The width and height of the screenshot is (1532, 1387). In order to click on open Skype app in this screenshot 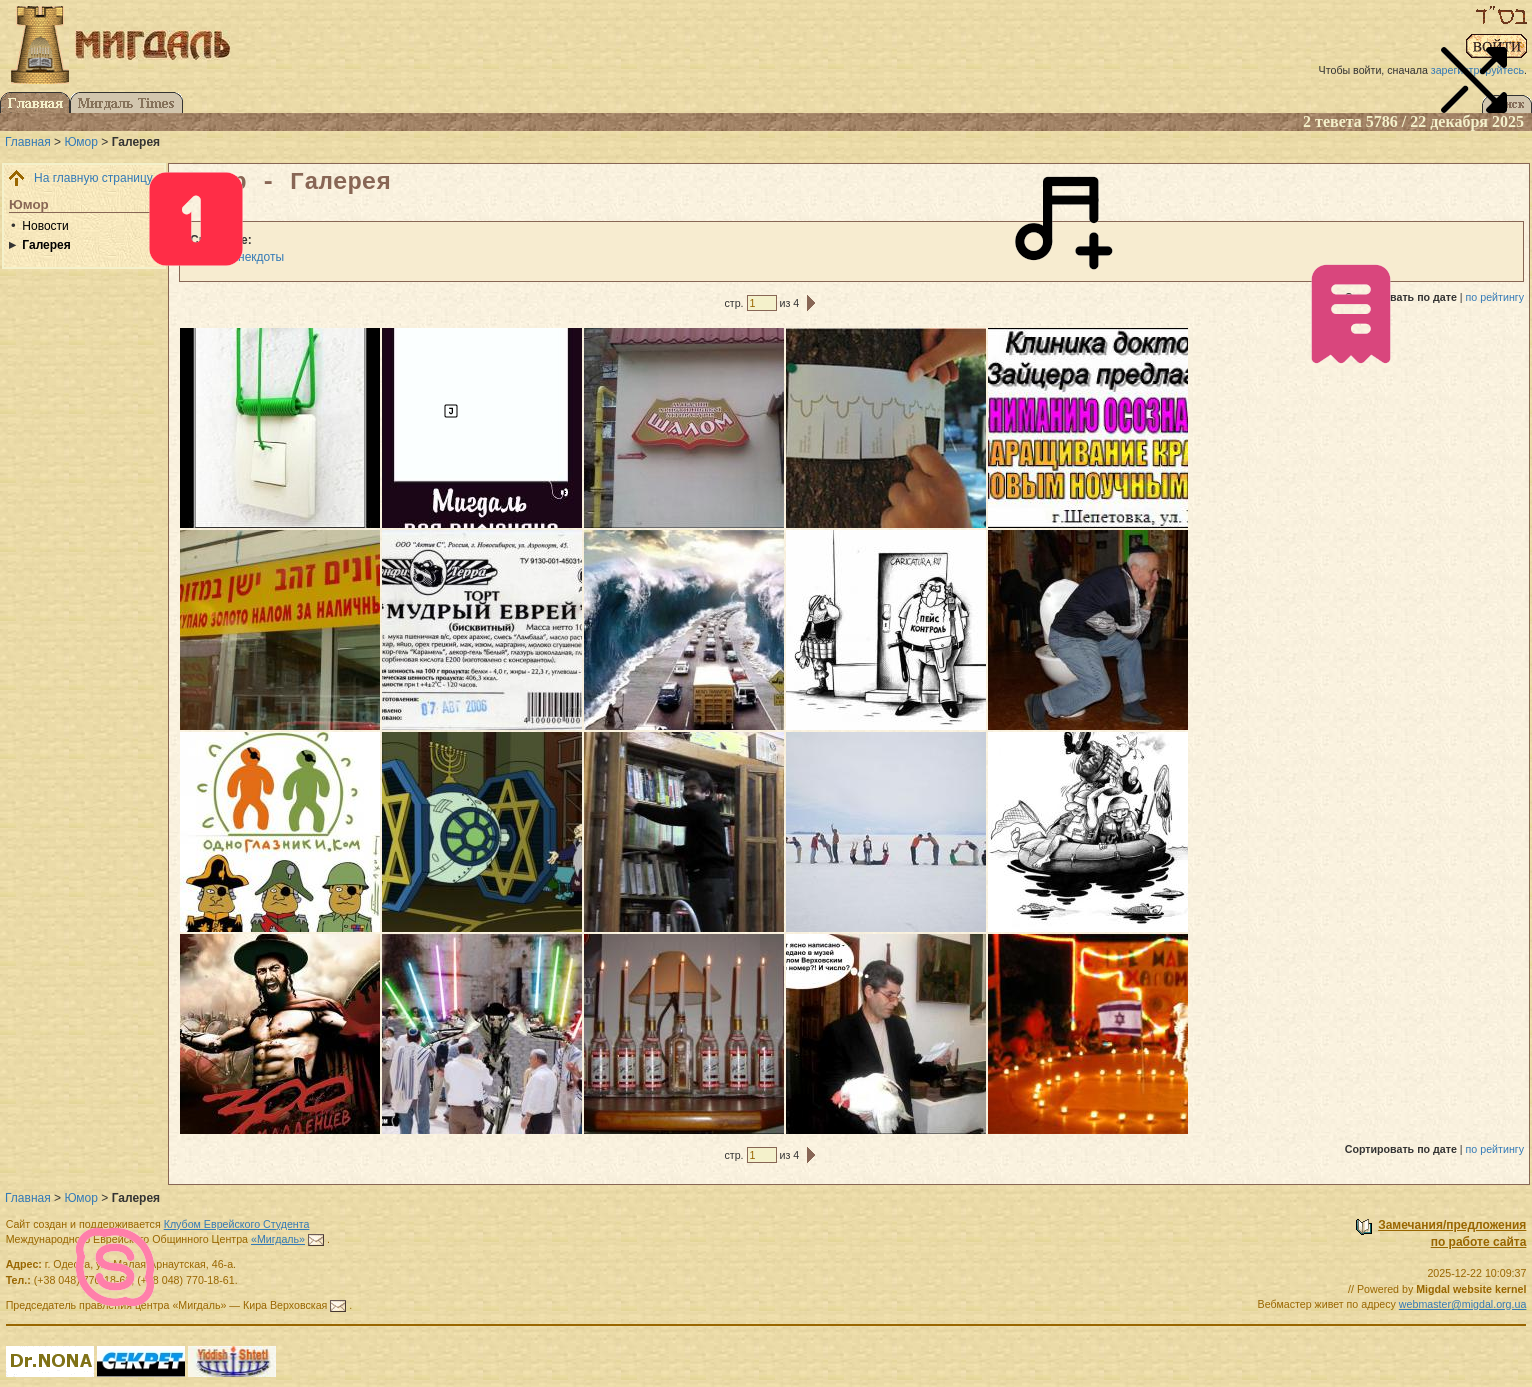, I will do `click(115, 1267)`.